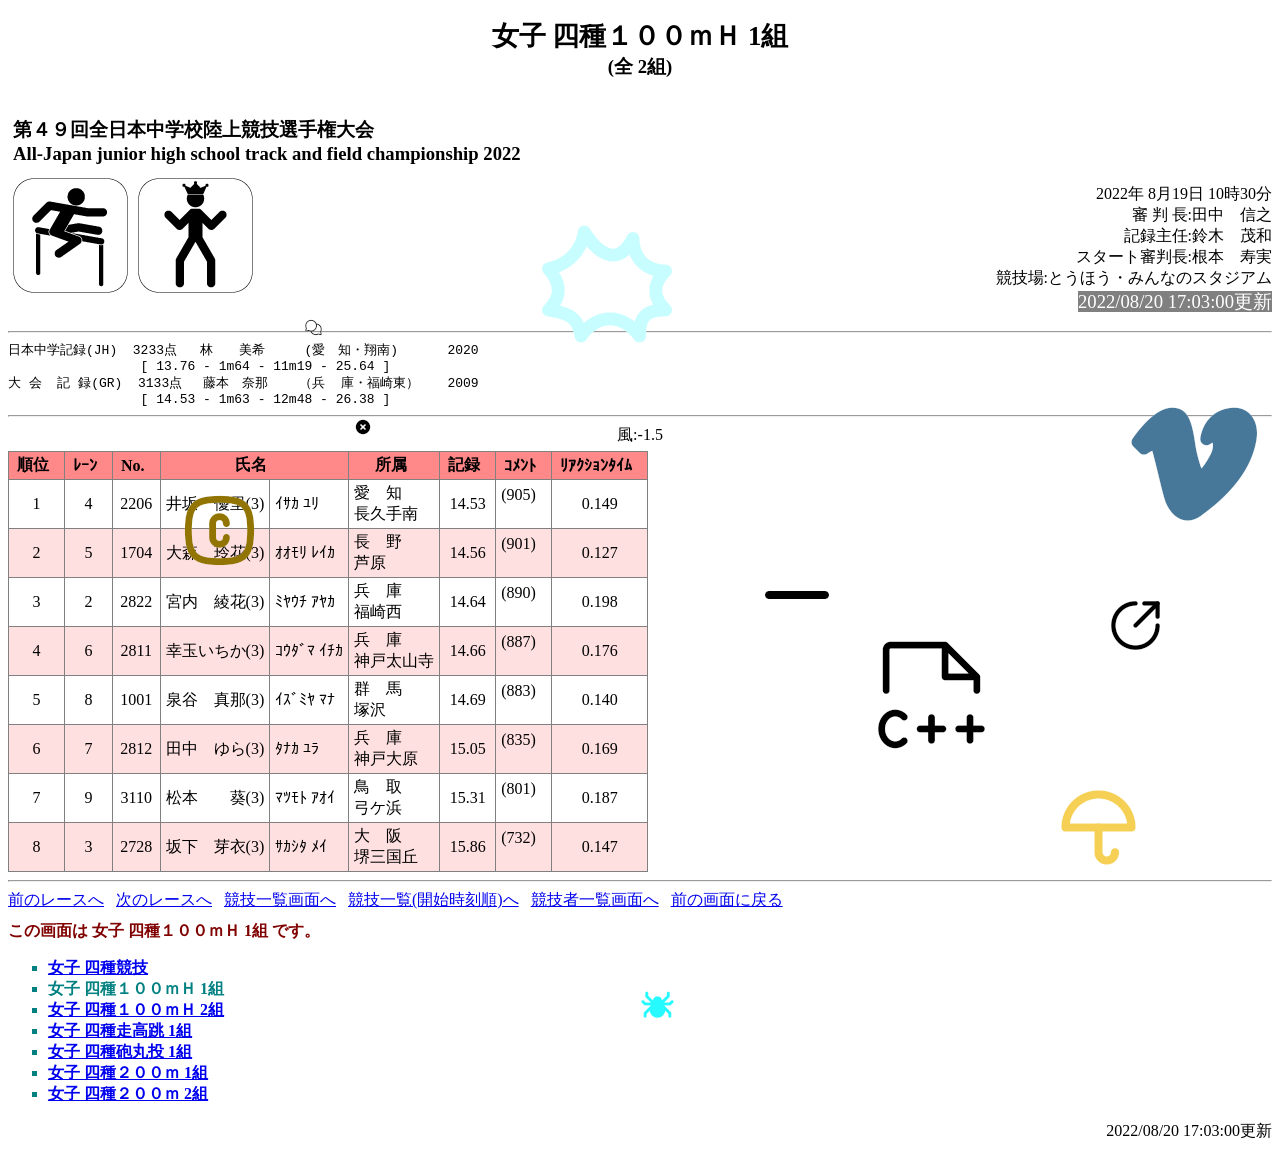 The width and height of the screenshot is (1280, 1158). Describe the element at coordinates (1098, 827) in the screenshot. I see `view weather protection or rain forecast` at that location.